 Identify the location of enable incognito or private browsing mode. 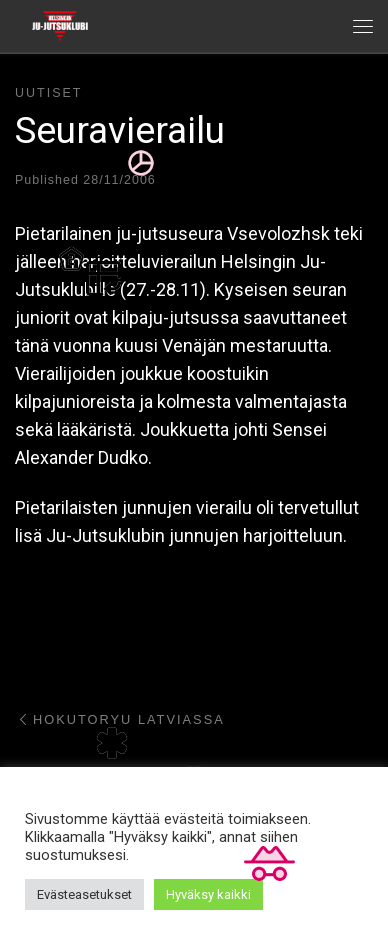
(269, 863).